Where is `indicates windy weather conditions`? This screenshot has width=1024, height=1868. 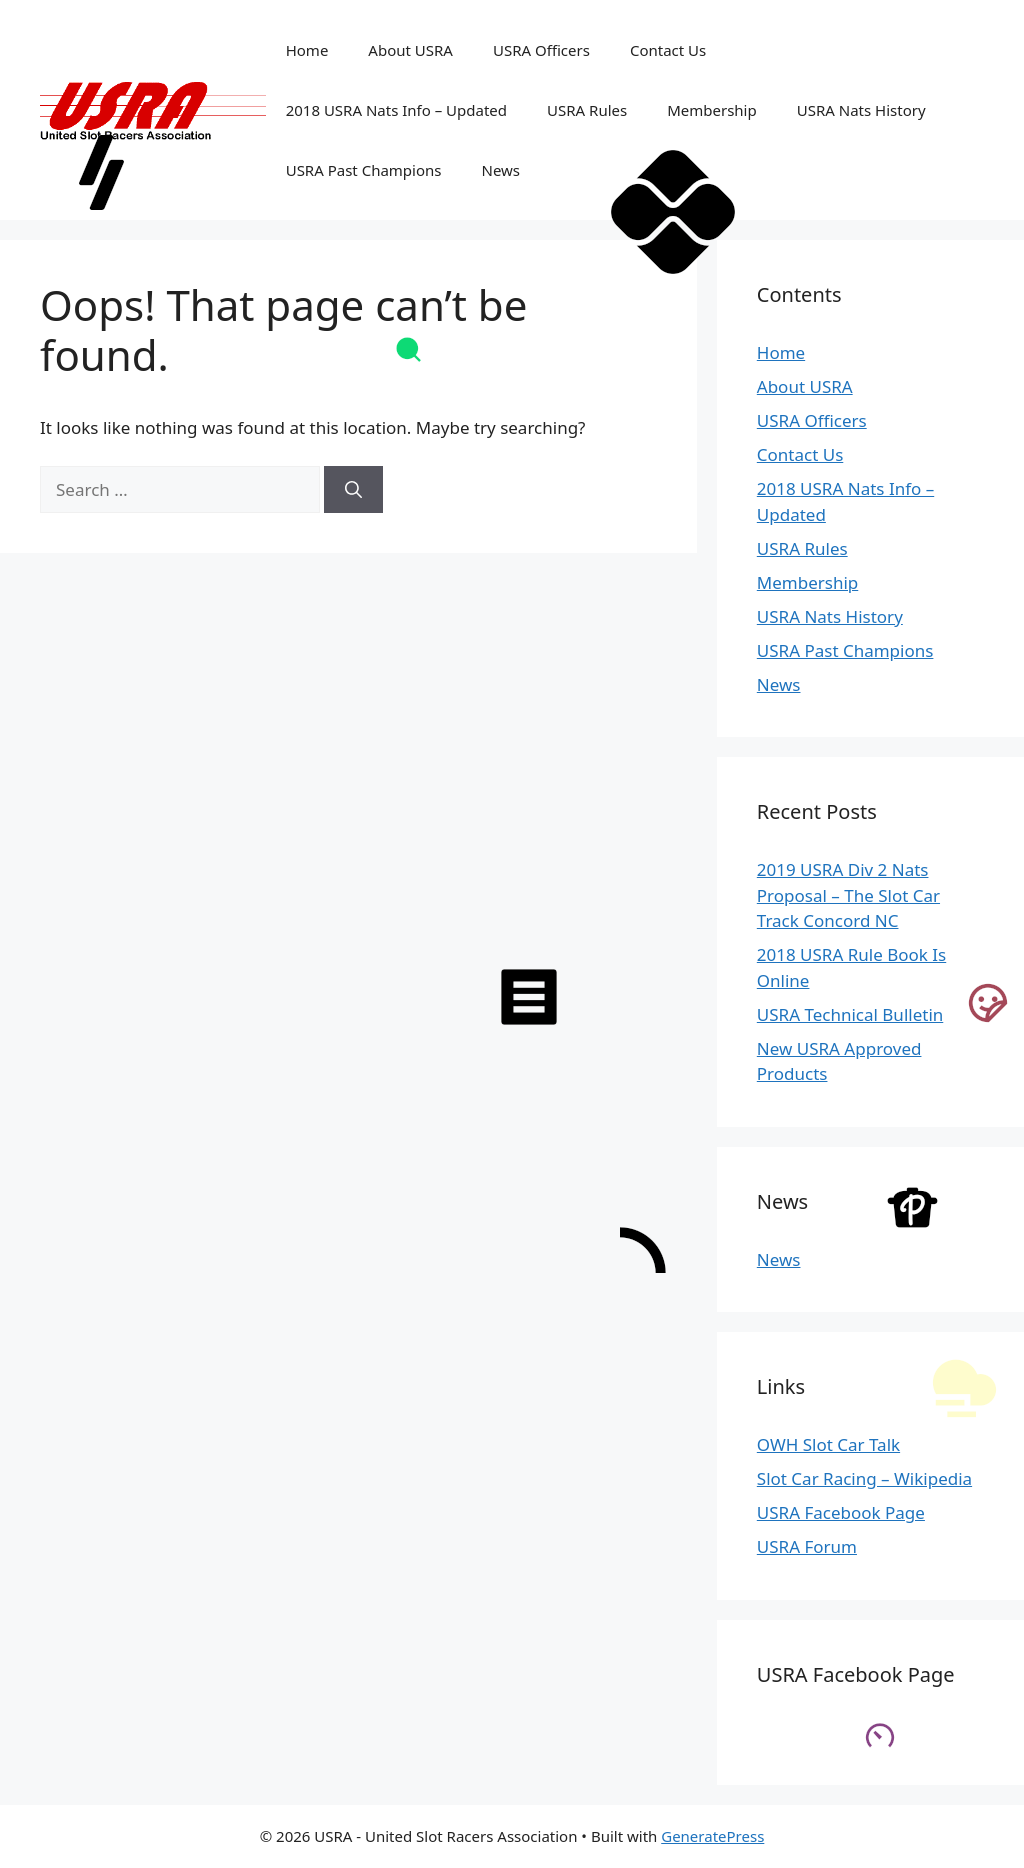 indicates windy weather conditions is located at coordinates (964, 1385).